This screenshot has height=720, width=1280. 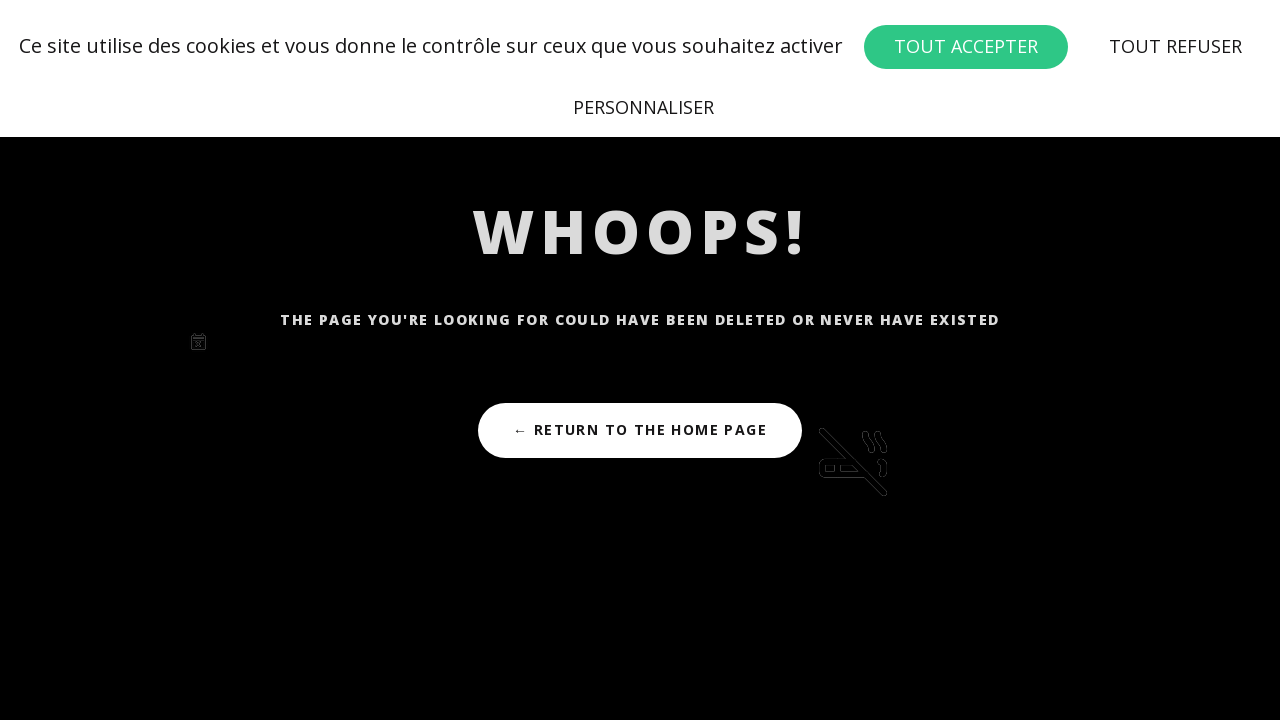 What do you see at coordinates (198, 342) in the screenshot?
I see `indicates a busy or unavailable event` at bounding box center [198, 342].